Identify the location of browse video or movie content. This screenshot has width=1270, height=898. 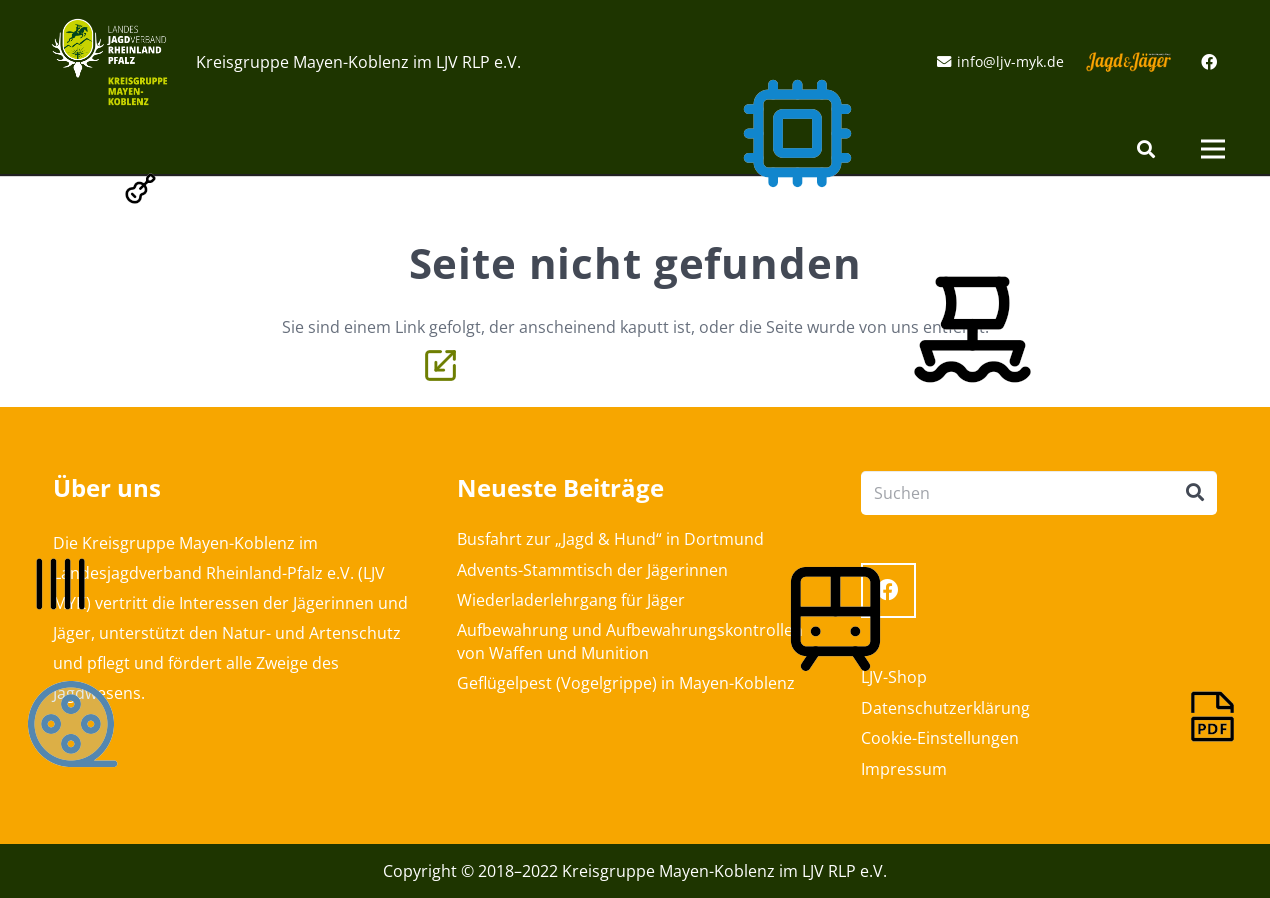
(71, 724).